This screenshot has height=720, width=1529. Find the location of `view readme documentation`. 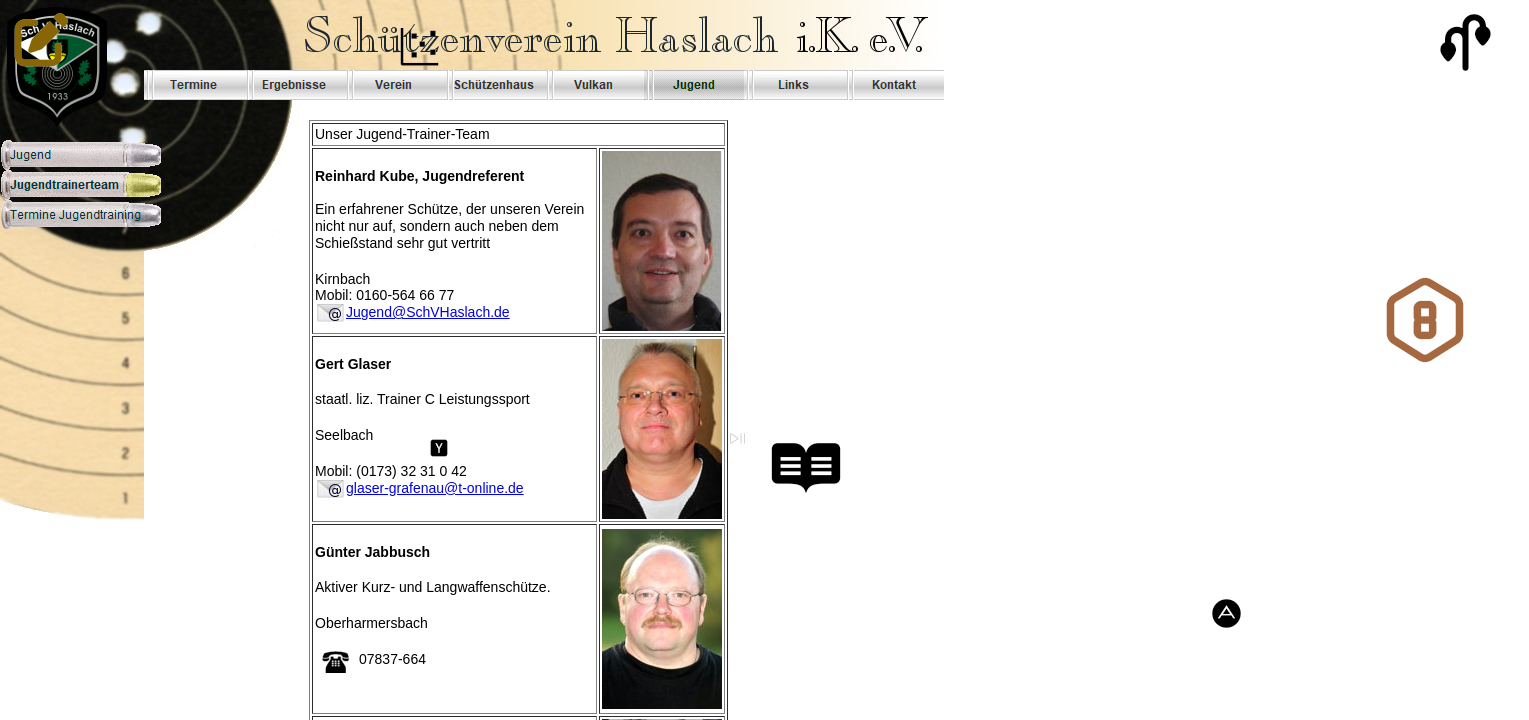

view readme documentation is located at coordinates (806, 468).